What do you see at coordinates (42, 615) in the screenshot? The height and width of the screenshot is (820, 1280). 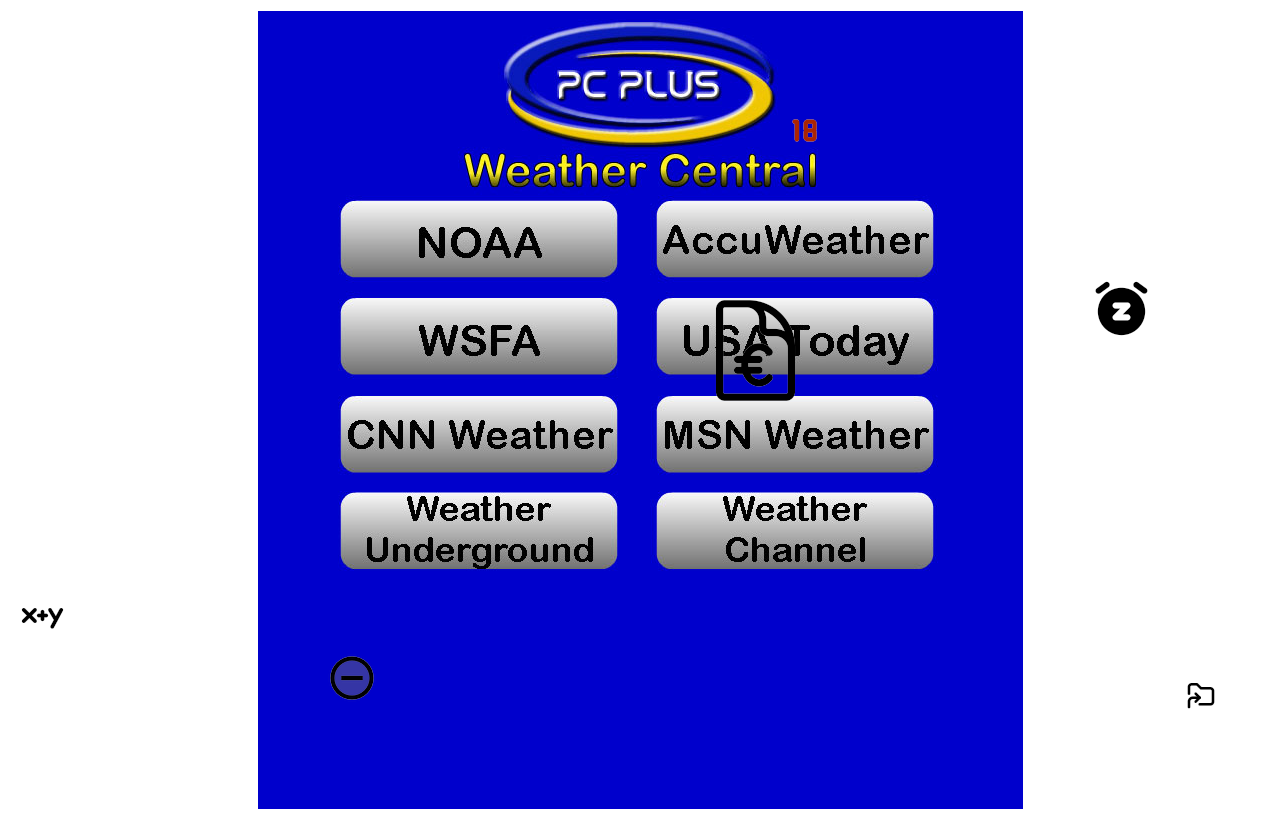 I see `access math or calculator functions` at bounding box center [42, 615].